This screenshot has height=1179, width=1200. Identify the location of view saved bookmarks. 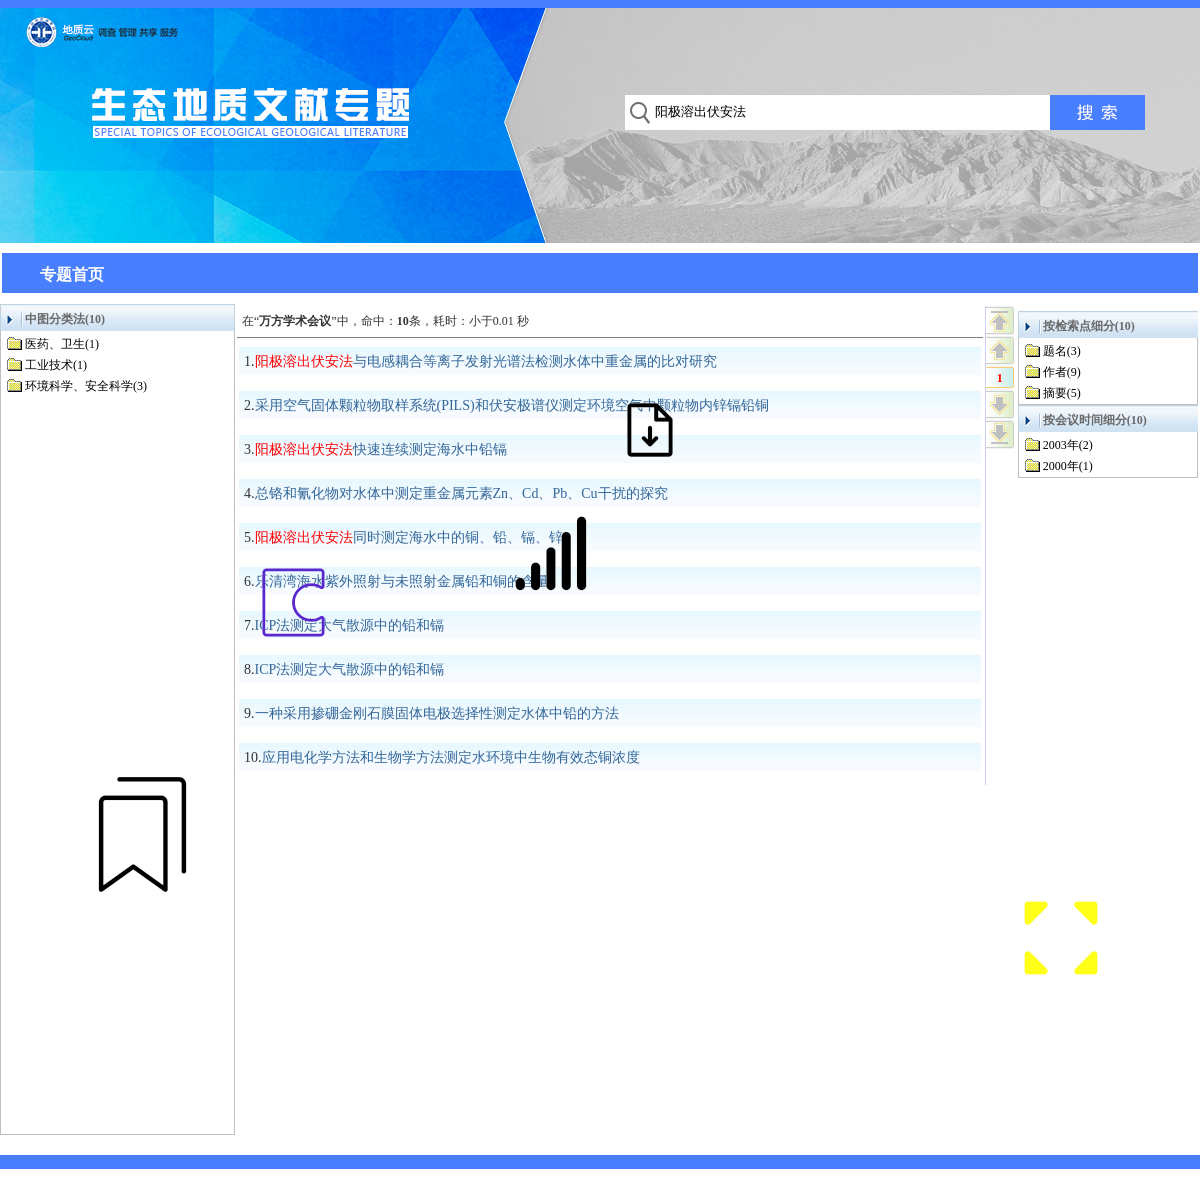
(142, 834).